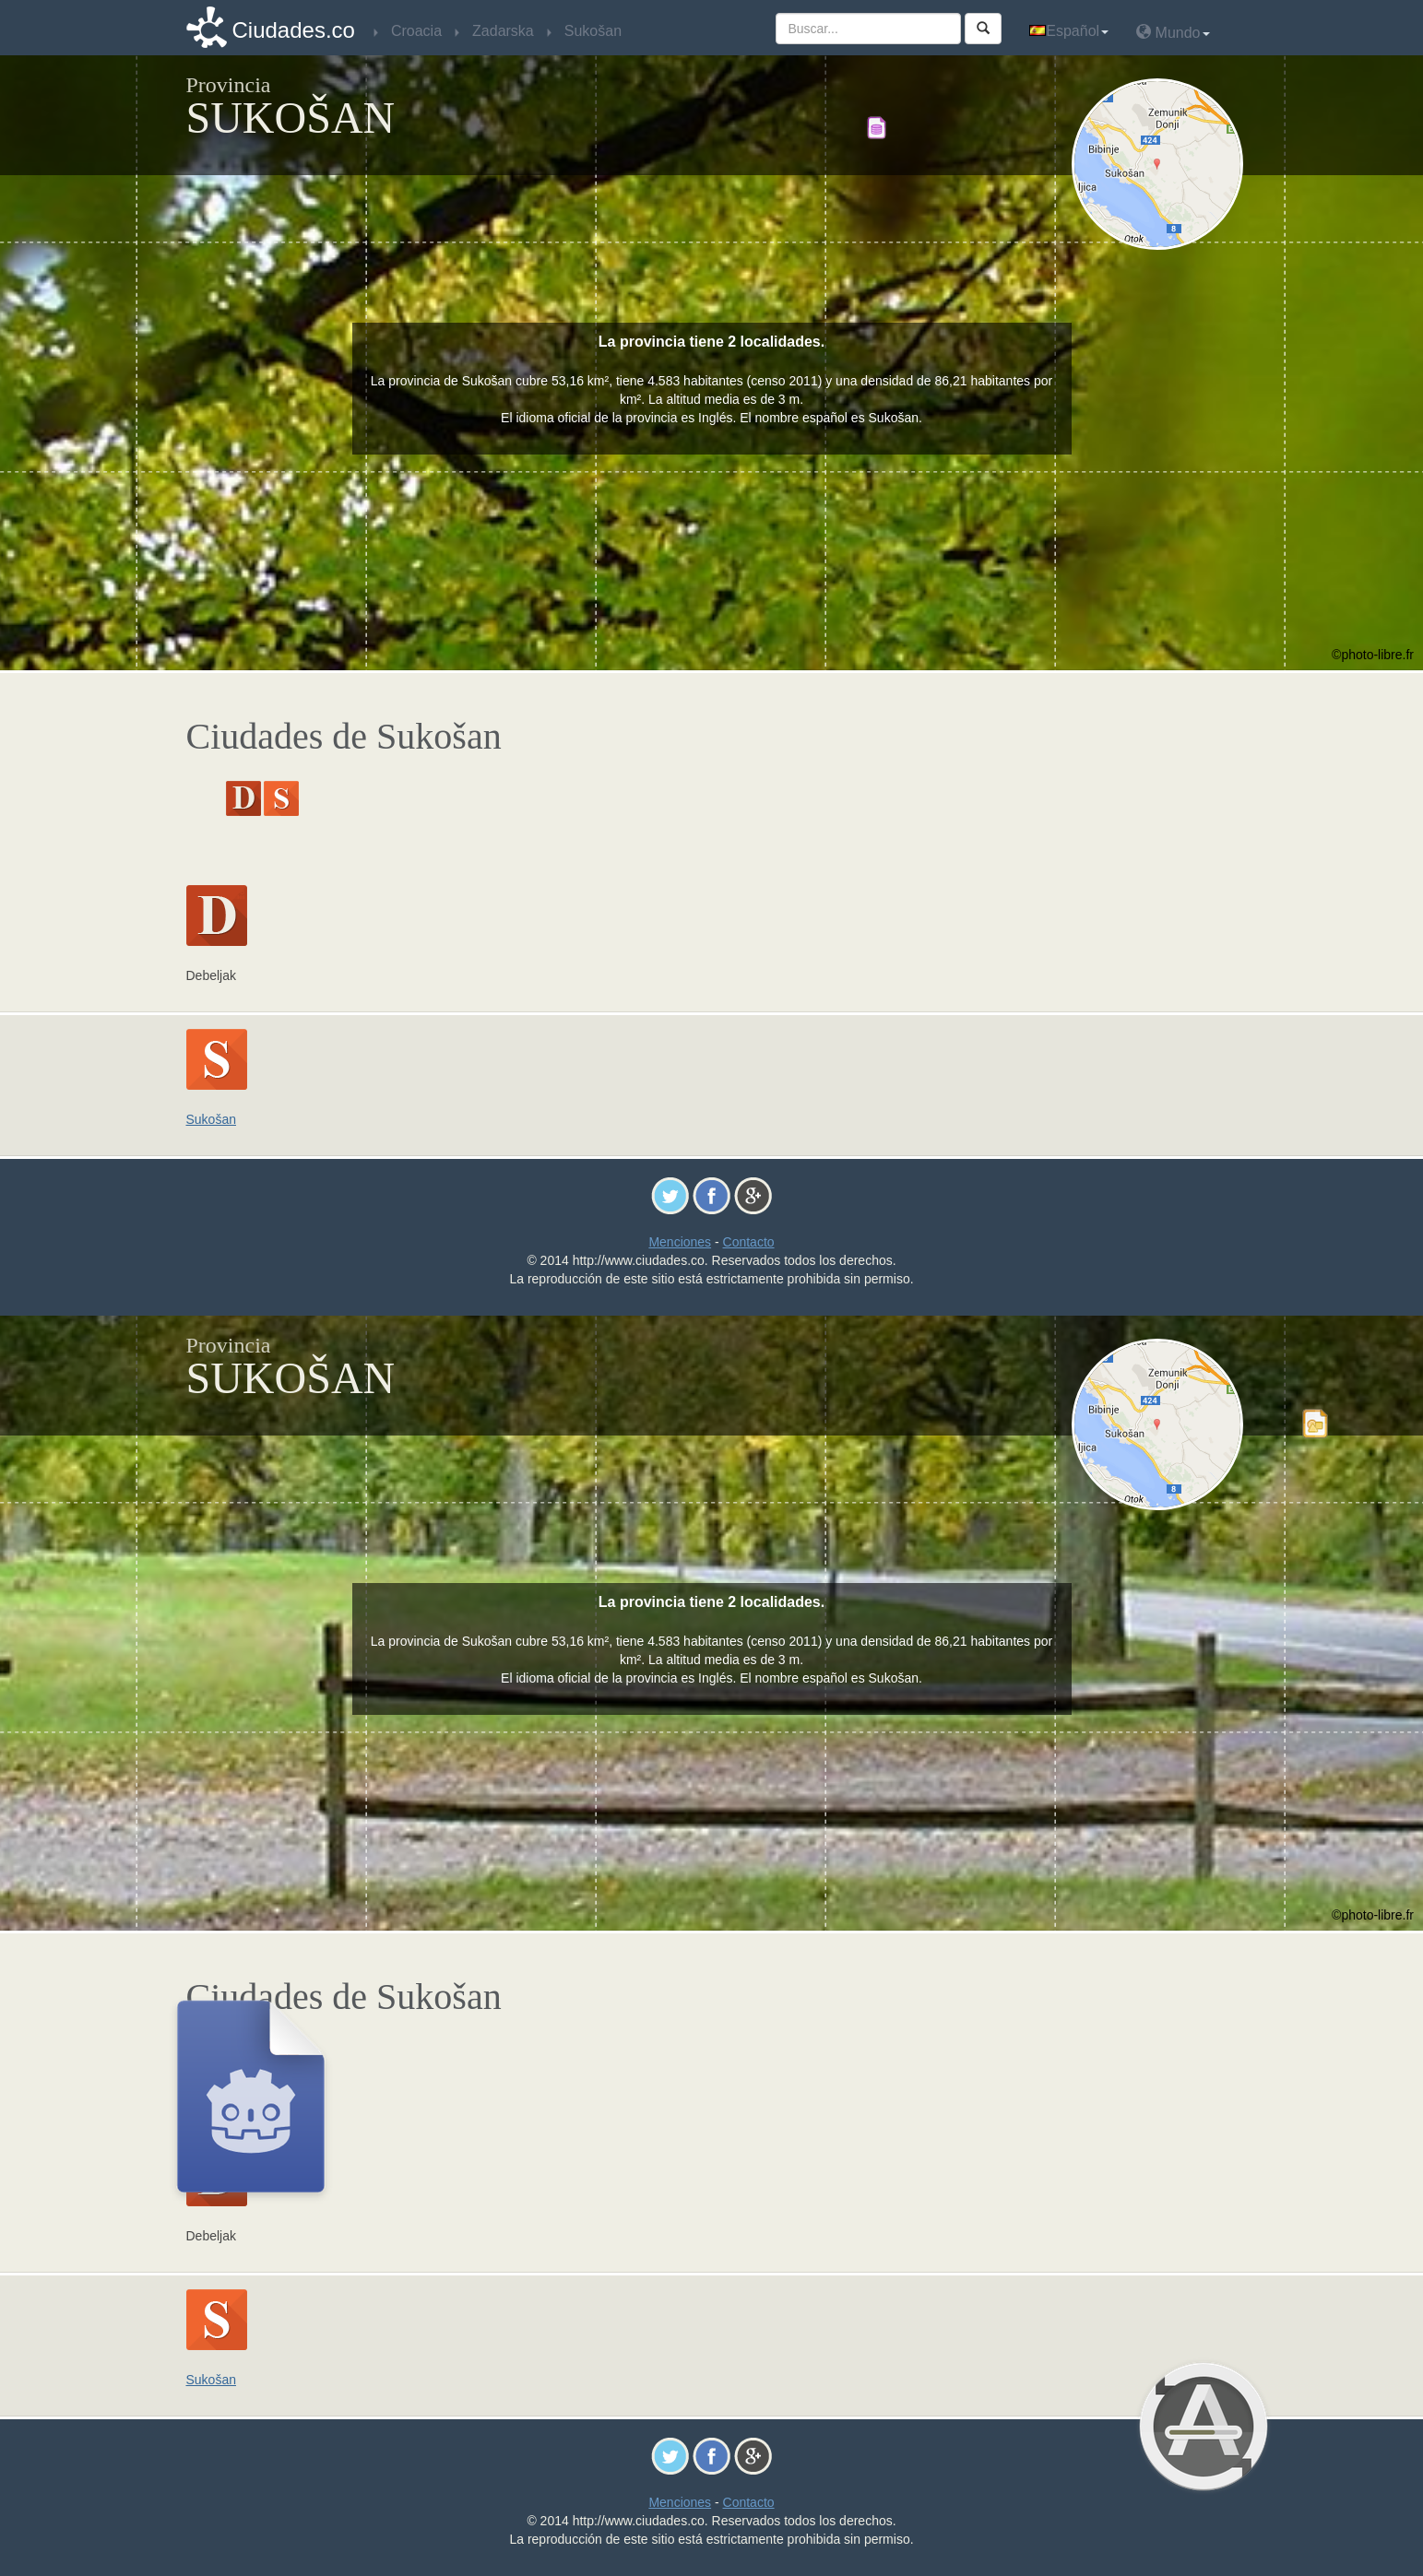 This screenshot has height=2576, width=1423. What do you see at coordinates (1204, 2427) in the screenshot?
I see `open the software update manager` at bounding box center [1204, 2427].